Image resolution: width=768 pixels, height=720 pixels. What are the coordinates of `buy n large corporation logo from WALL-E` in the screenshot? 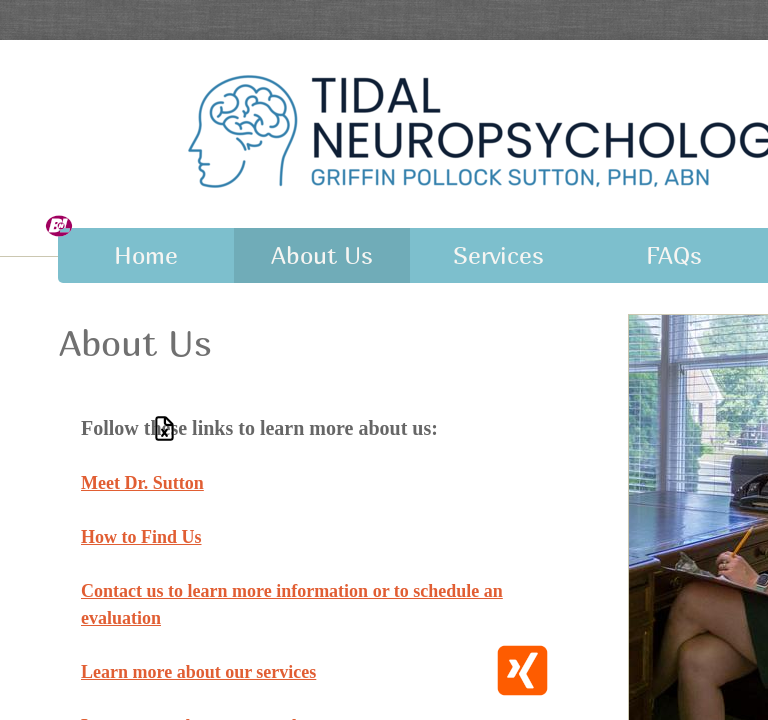 It's located at (59, 226).